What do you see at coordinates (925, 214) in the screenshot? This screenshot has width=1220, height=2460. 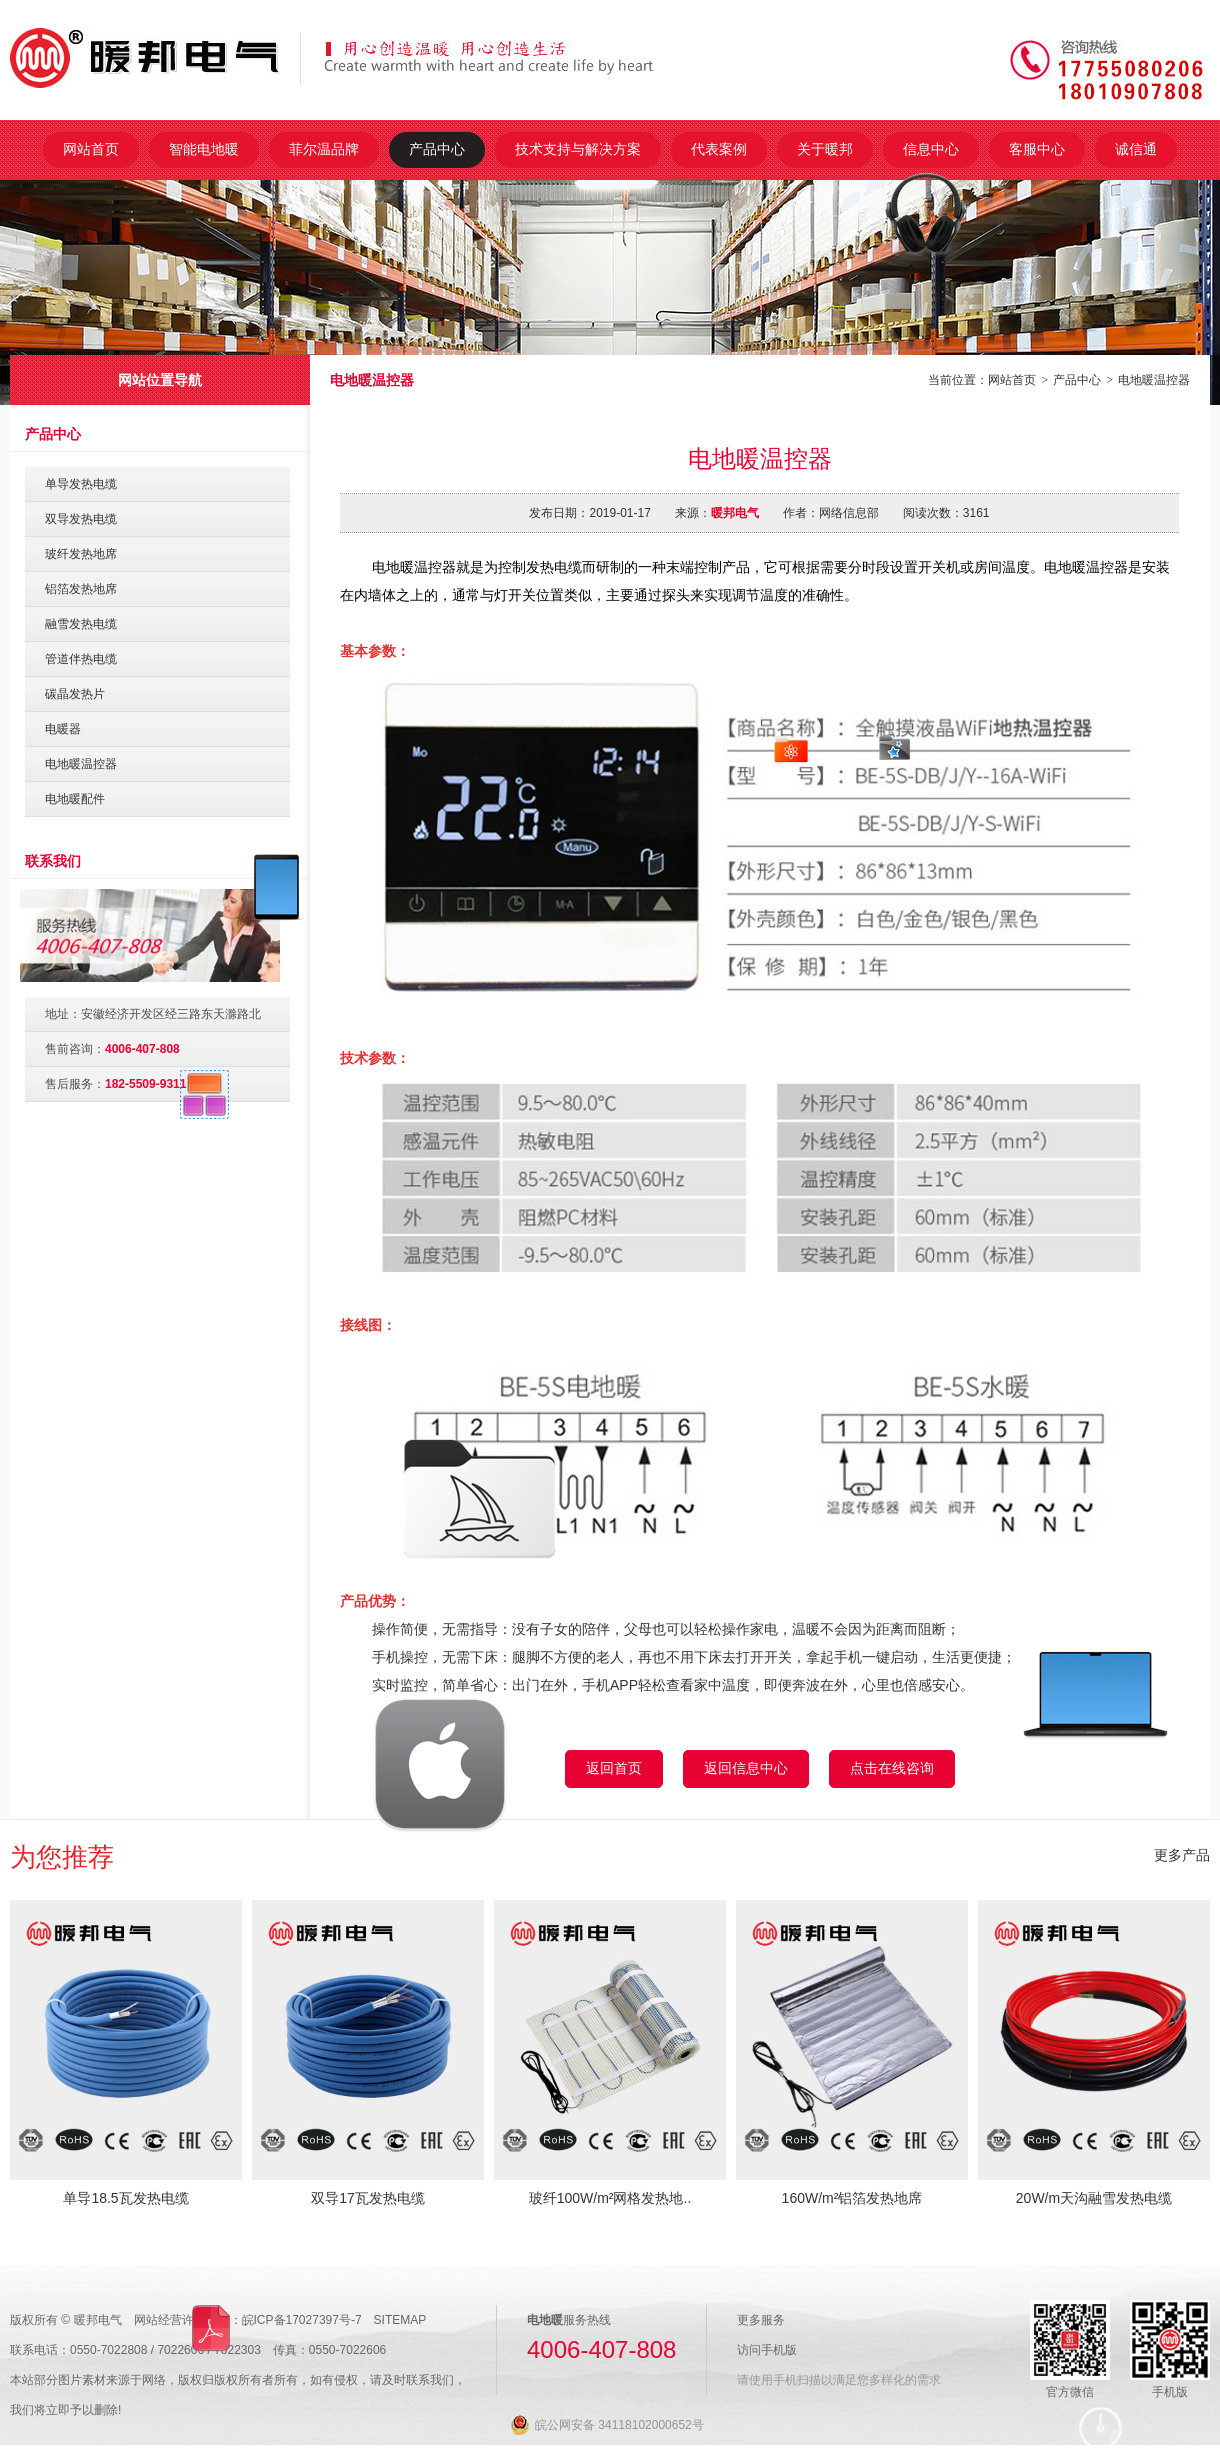 I see `audio output device connected` at bounding box center [925, 214].